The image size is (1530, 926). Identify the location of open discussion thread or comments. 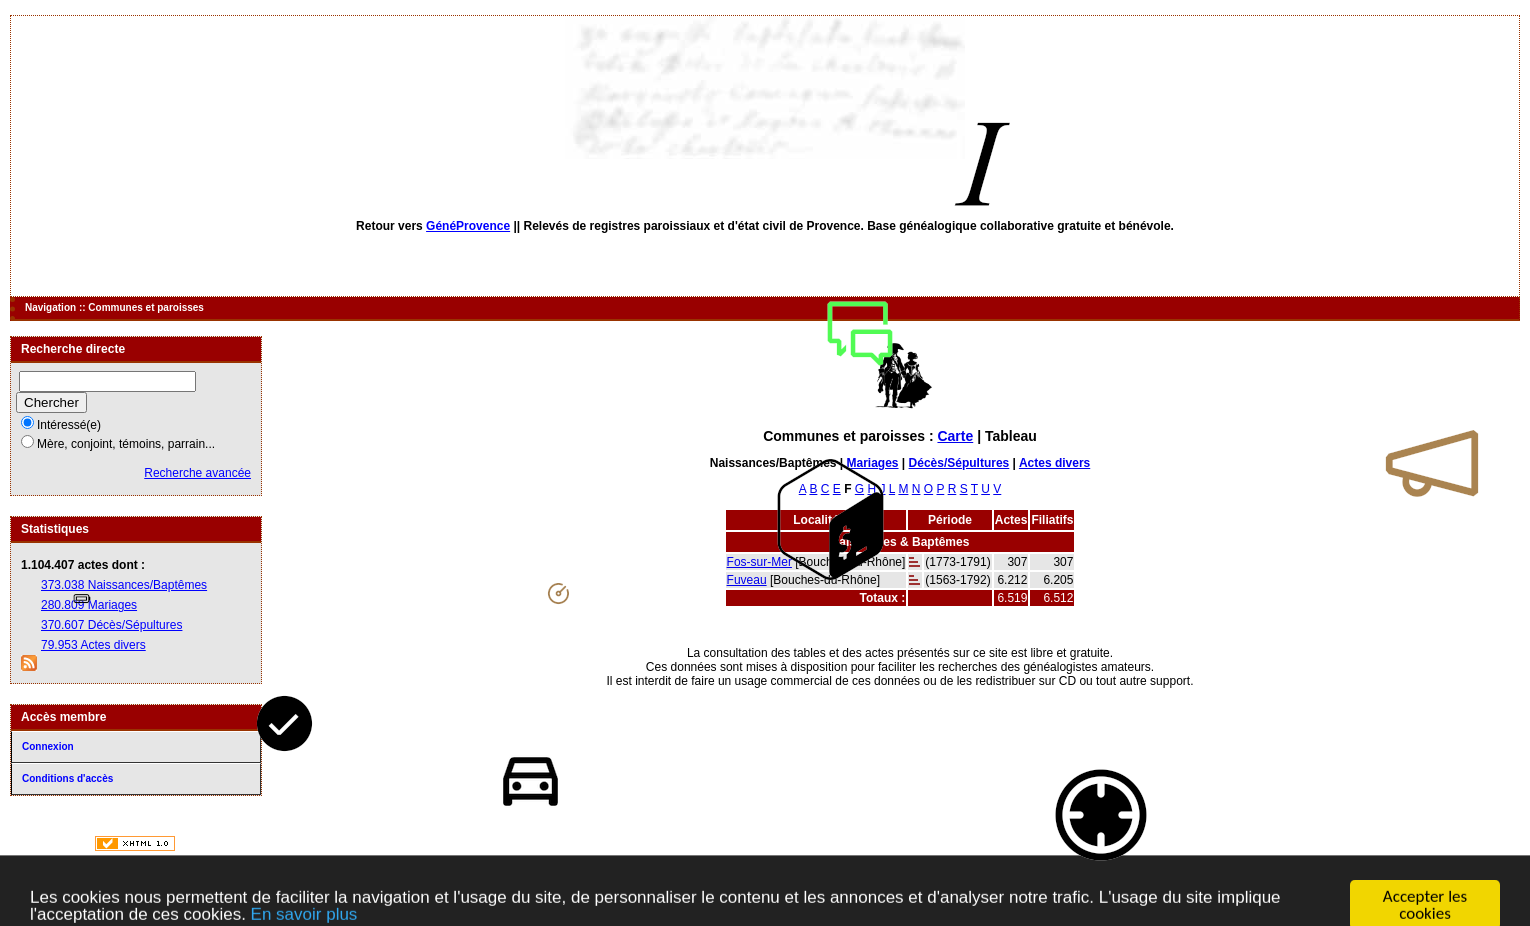
(860, 334).